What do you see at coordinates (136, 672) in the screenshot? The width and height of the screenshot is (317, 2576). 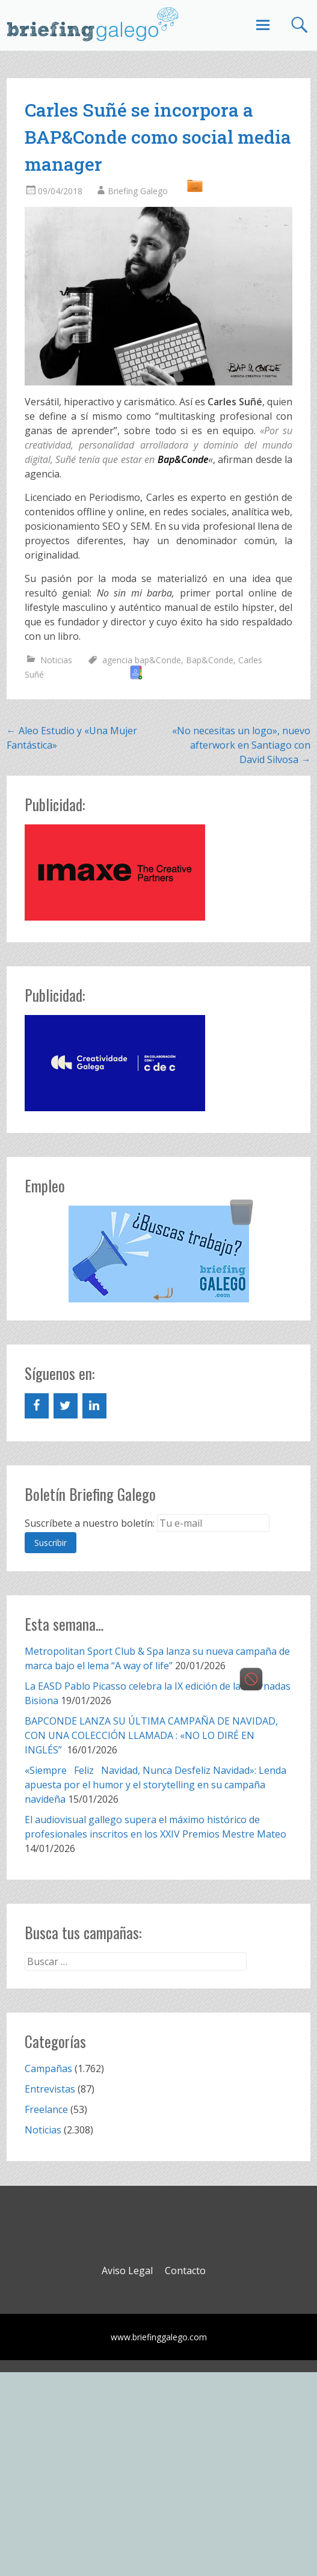 I see `add a new contact` at bounding box center [136, 672].